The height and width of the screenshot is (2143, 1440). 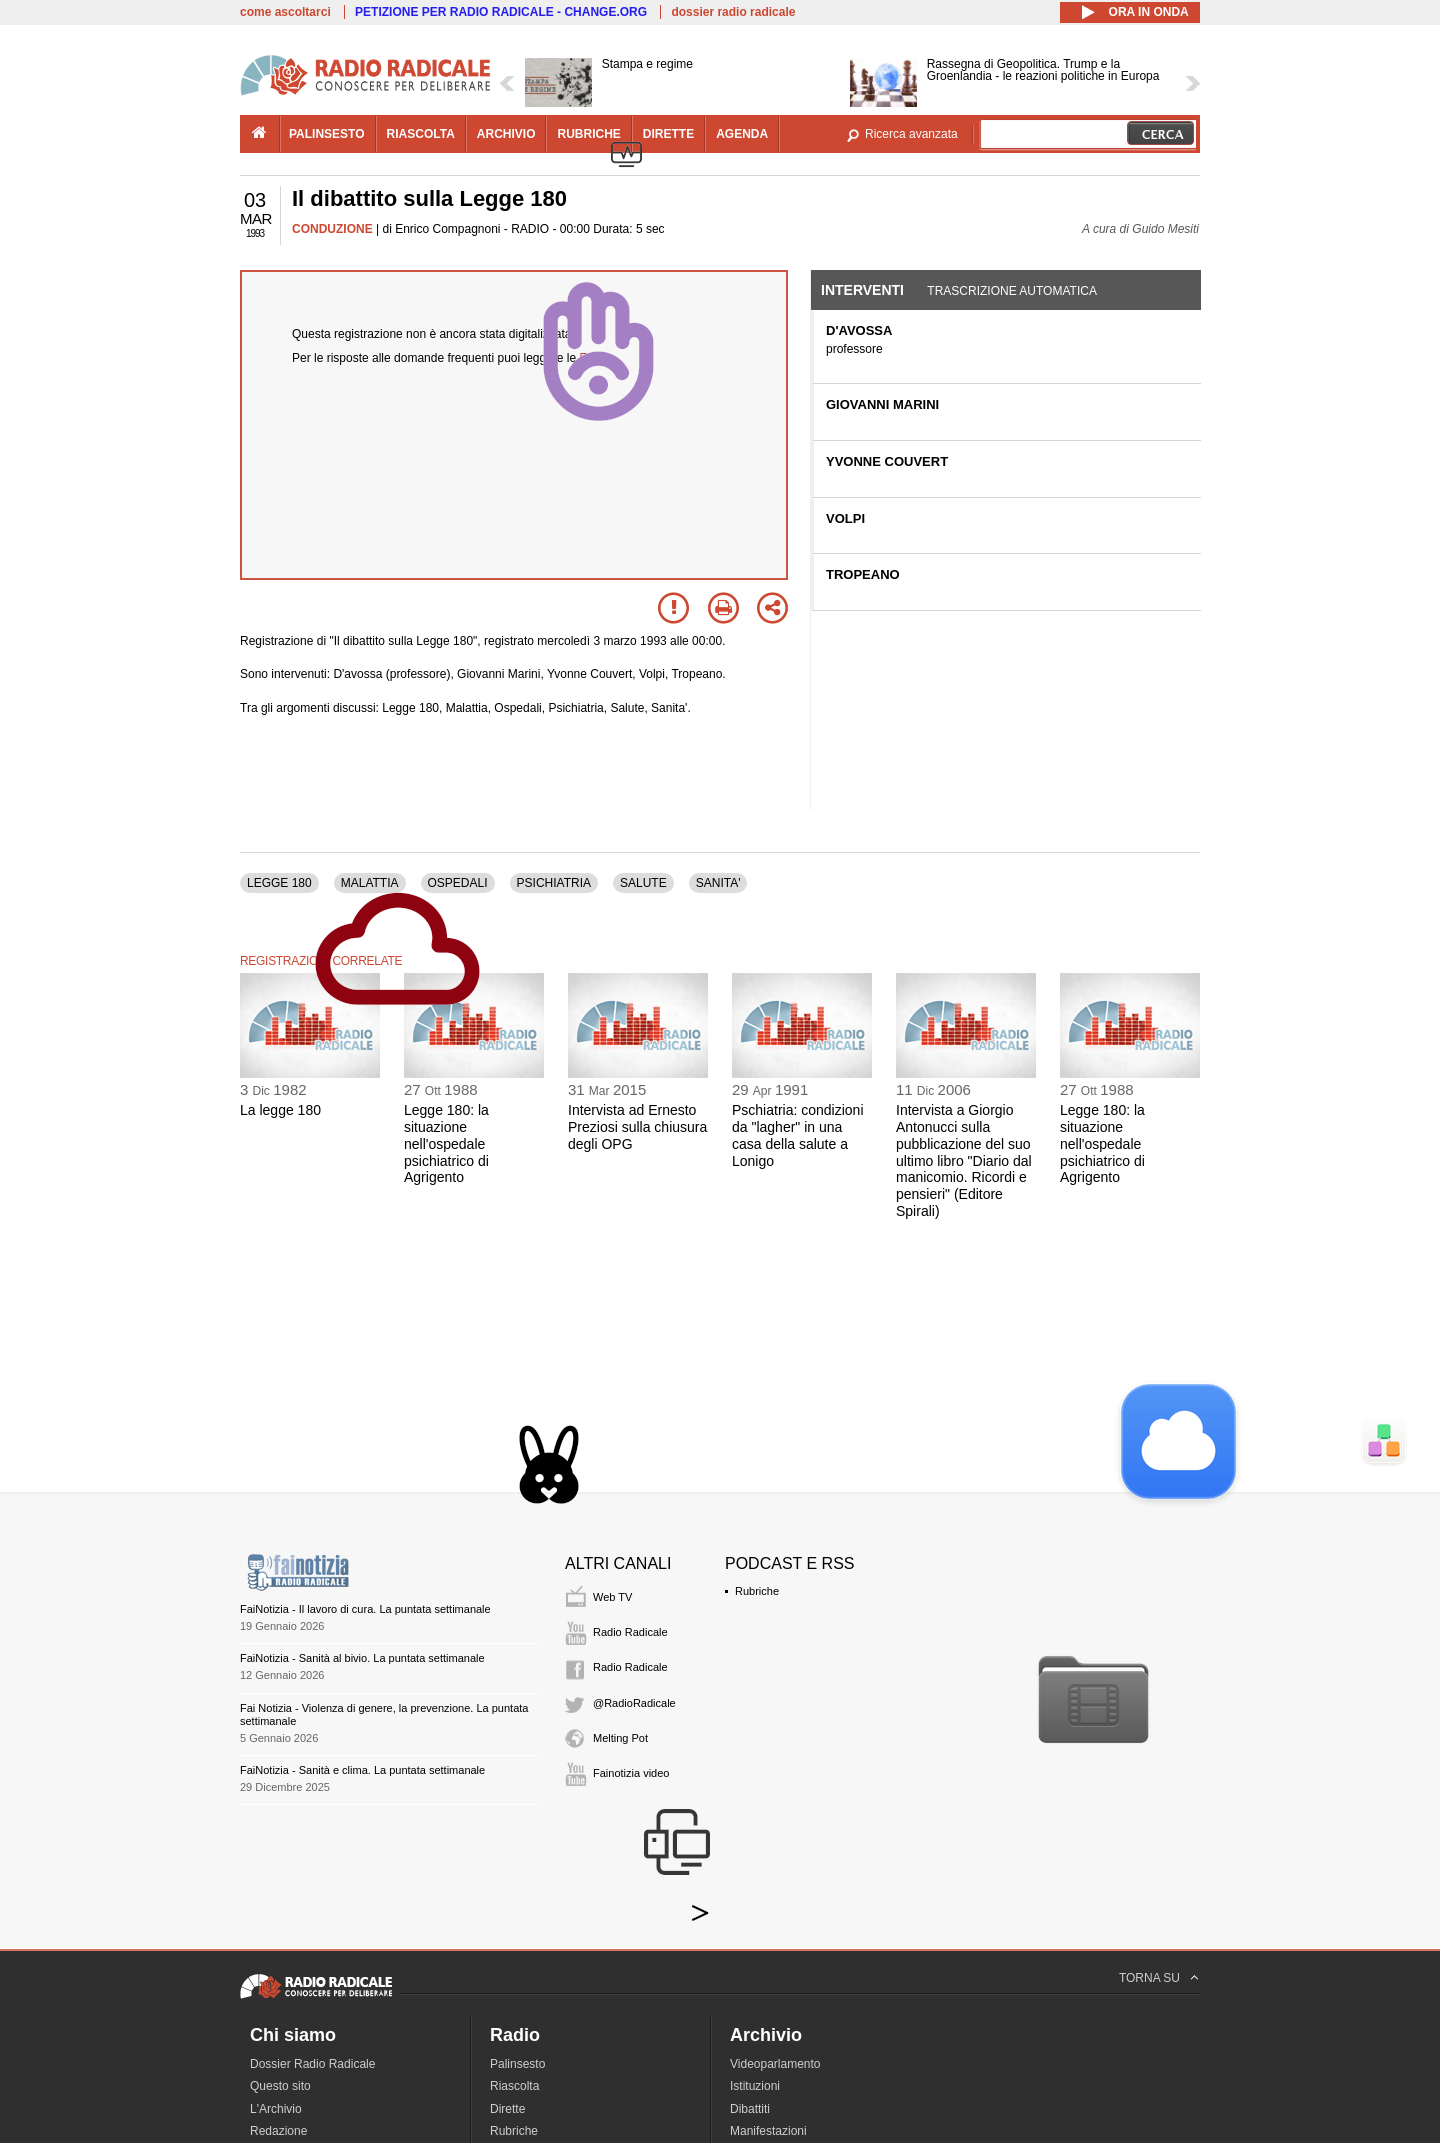 I want to click on open GTK Node Editor application, so click(x=1384, y=1441).